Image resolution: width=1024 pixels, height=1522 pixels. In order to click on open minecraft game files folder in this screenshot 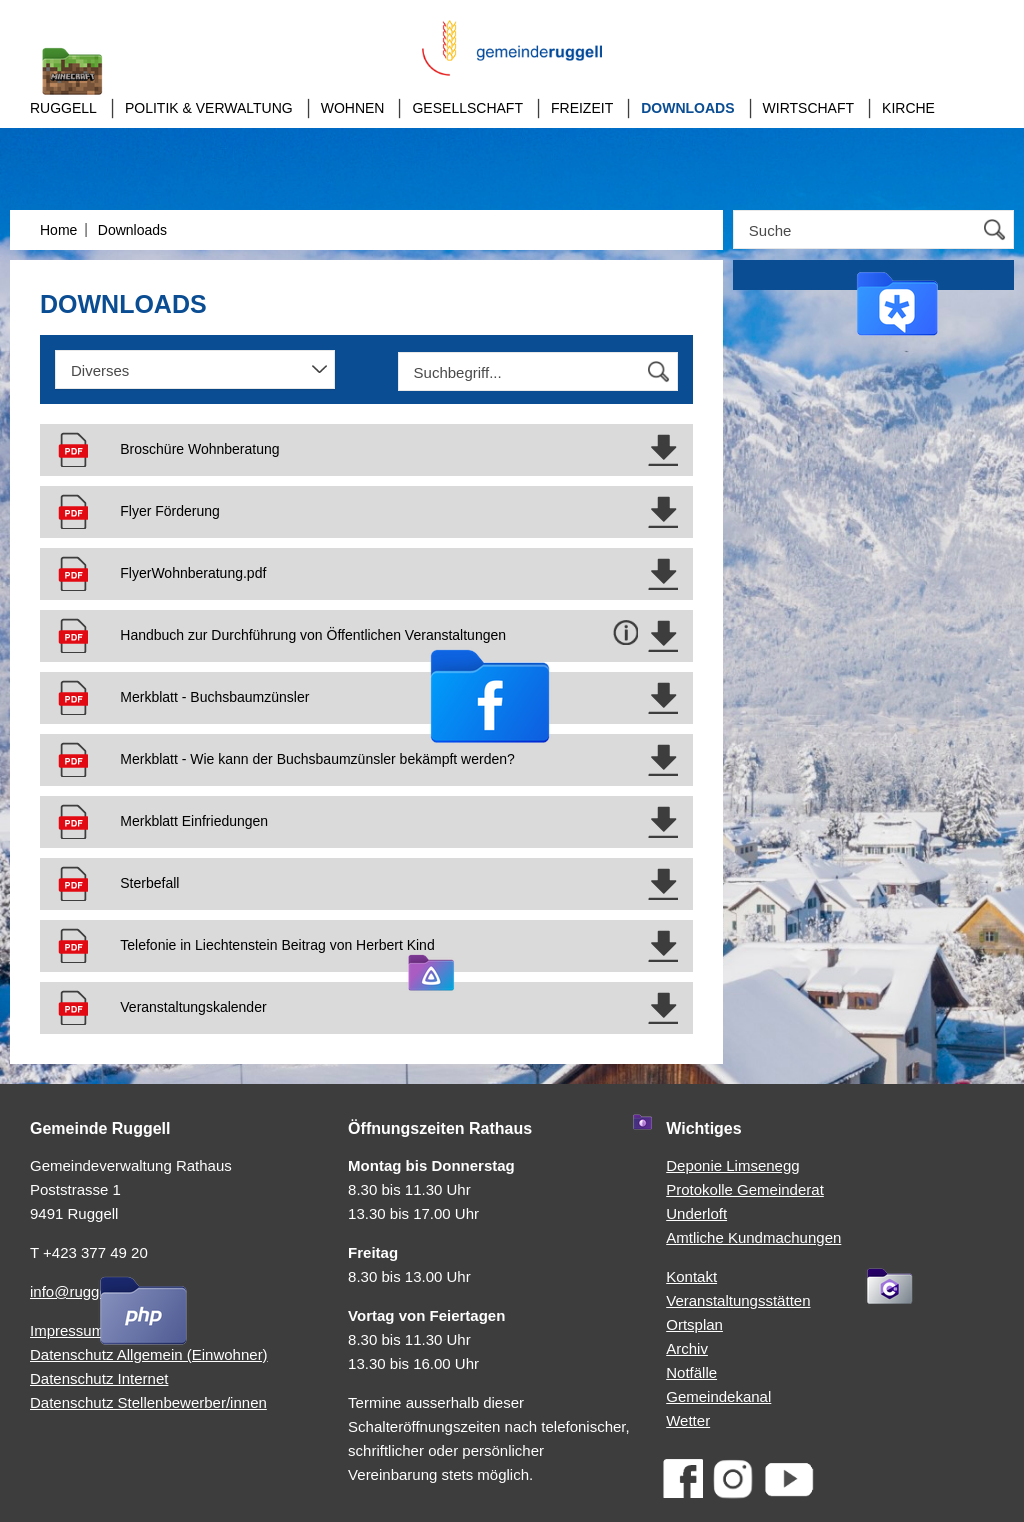, I will do `click(72, 73)`.